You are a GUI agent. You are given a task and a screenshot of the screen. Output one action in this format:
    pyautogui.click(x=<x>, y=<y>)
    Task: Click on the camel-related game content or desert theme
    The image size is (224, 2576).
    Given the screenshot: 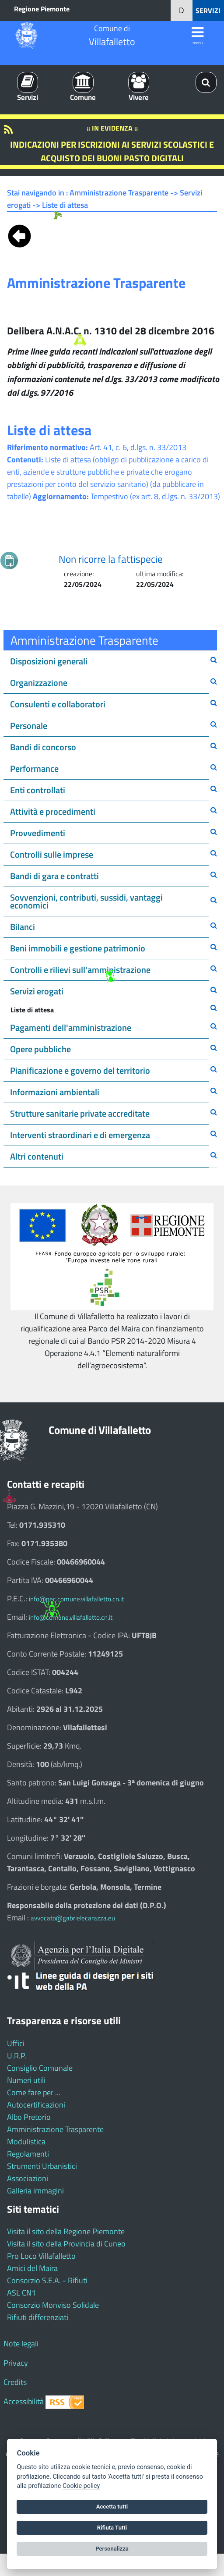 What is the action you would take?
    pyautogui.click(x=58, y=215)
    